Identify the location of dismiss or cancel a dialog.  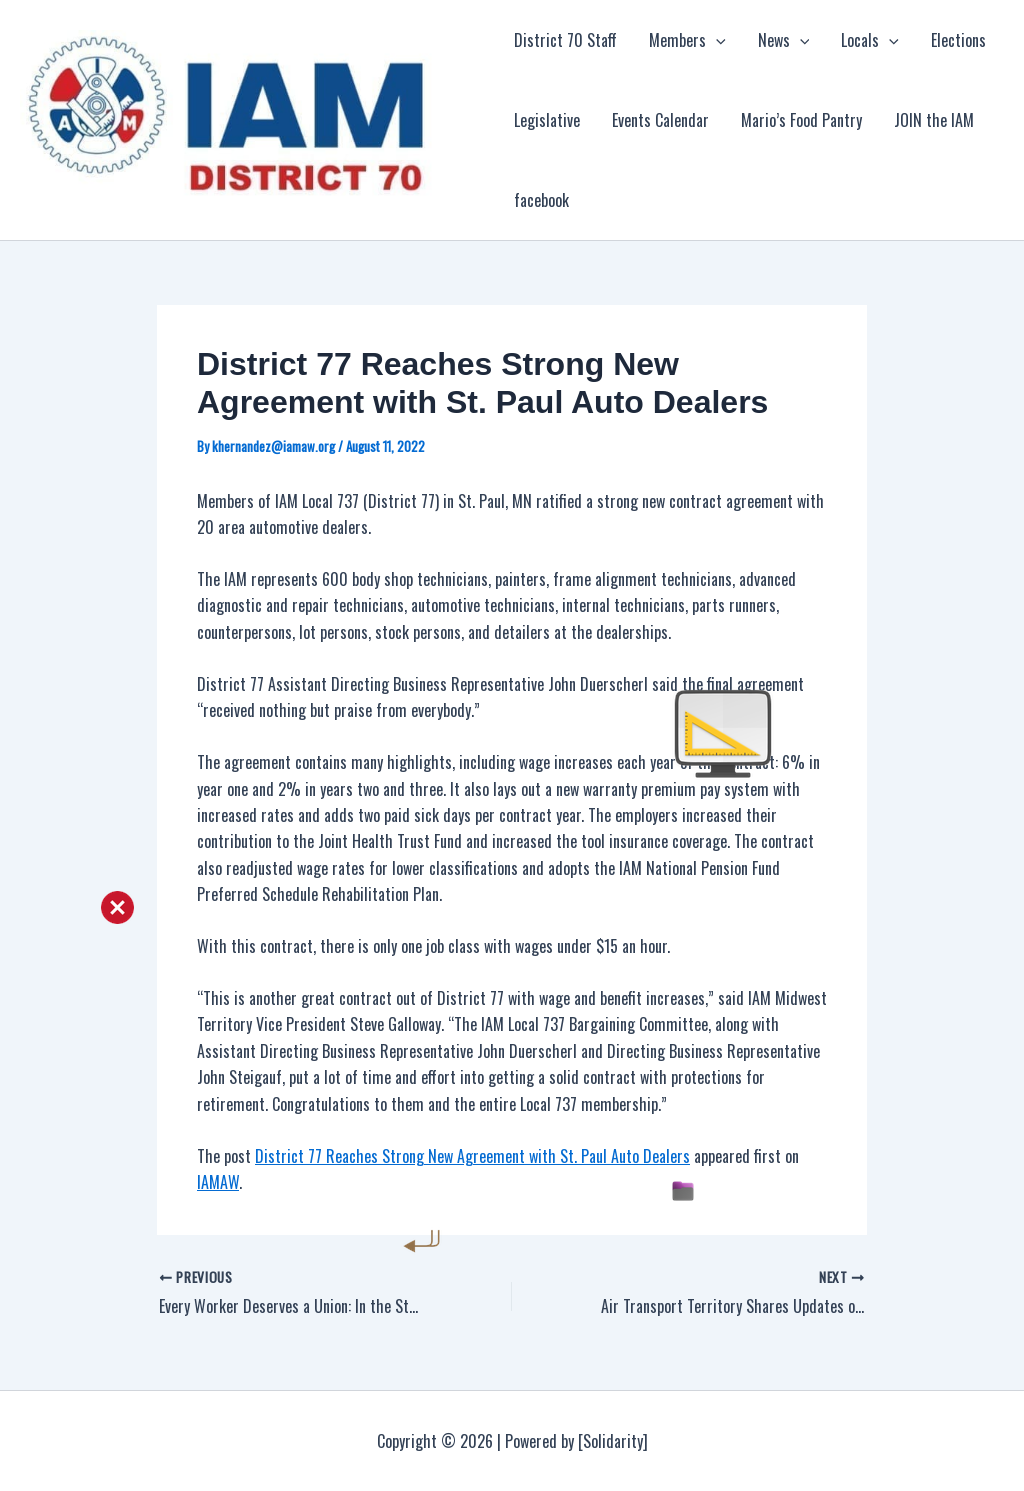
(117, 907).